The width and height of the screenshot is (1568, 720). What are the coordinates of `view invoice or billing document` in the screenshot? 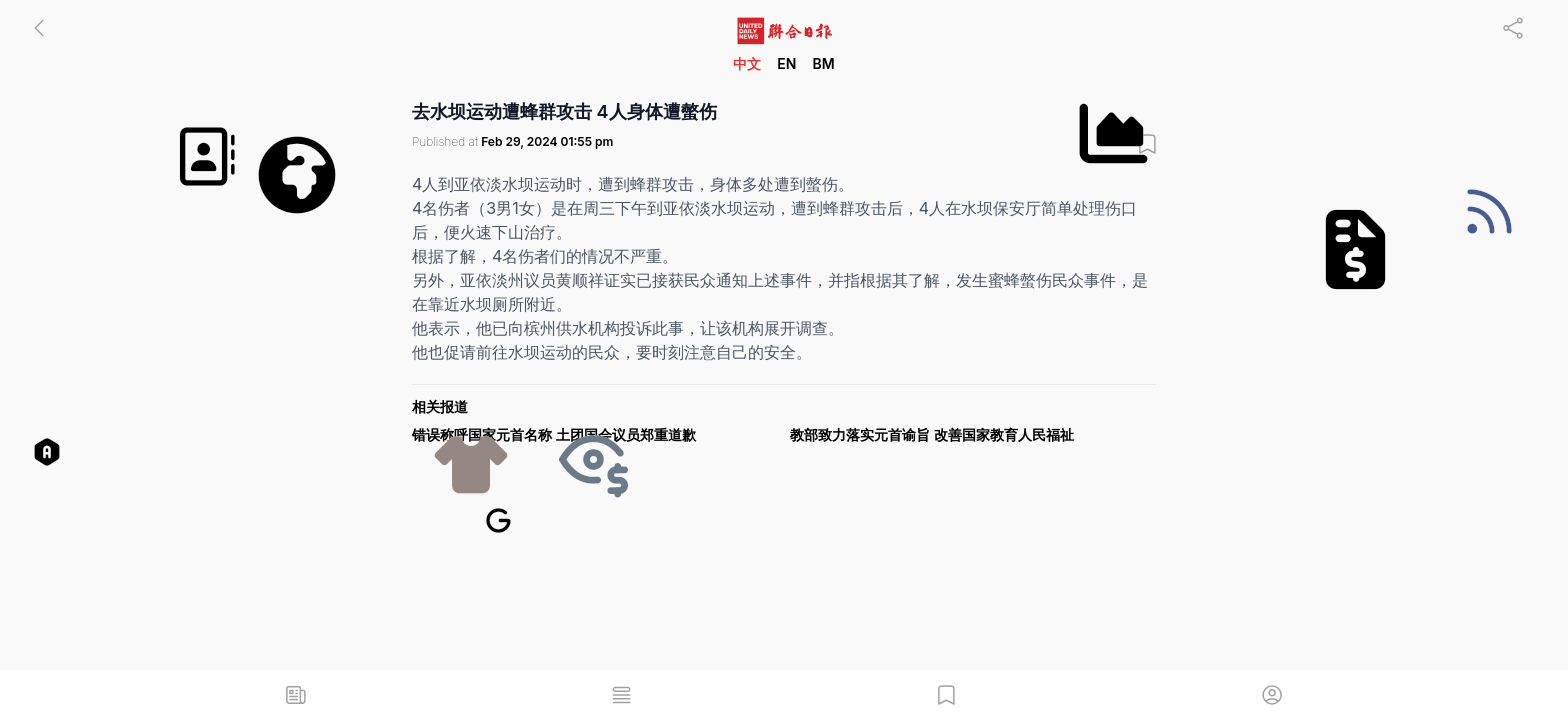 It's located at (1355, 249).